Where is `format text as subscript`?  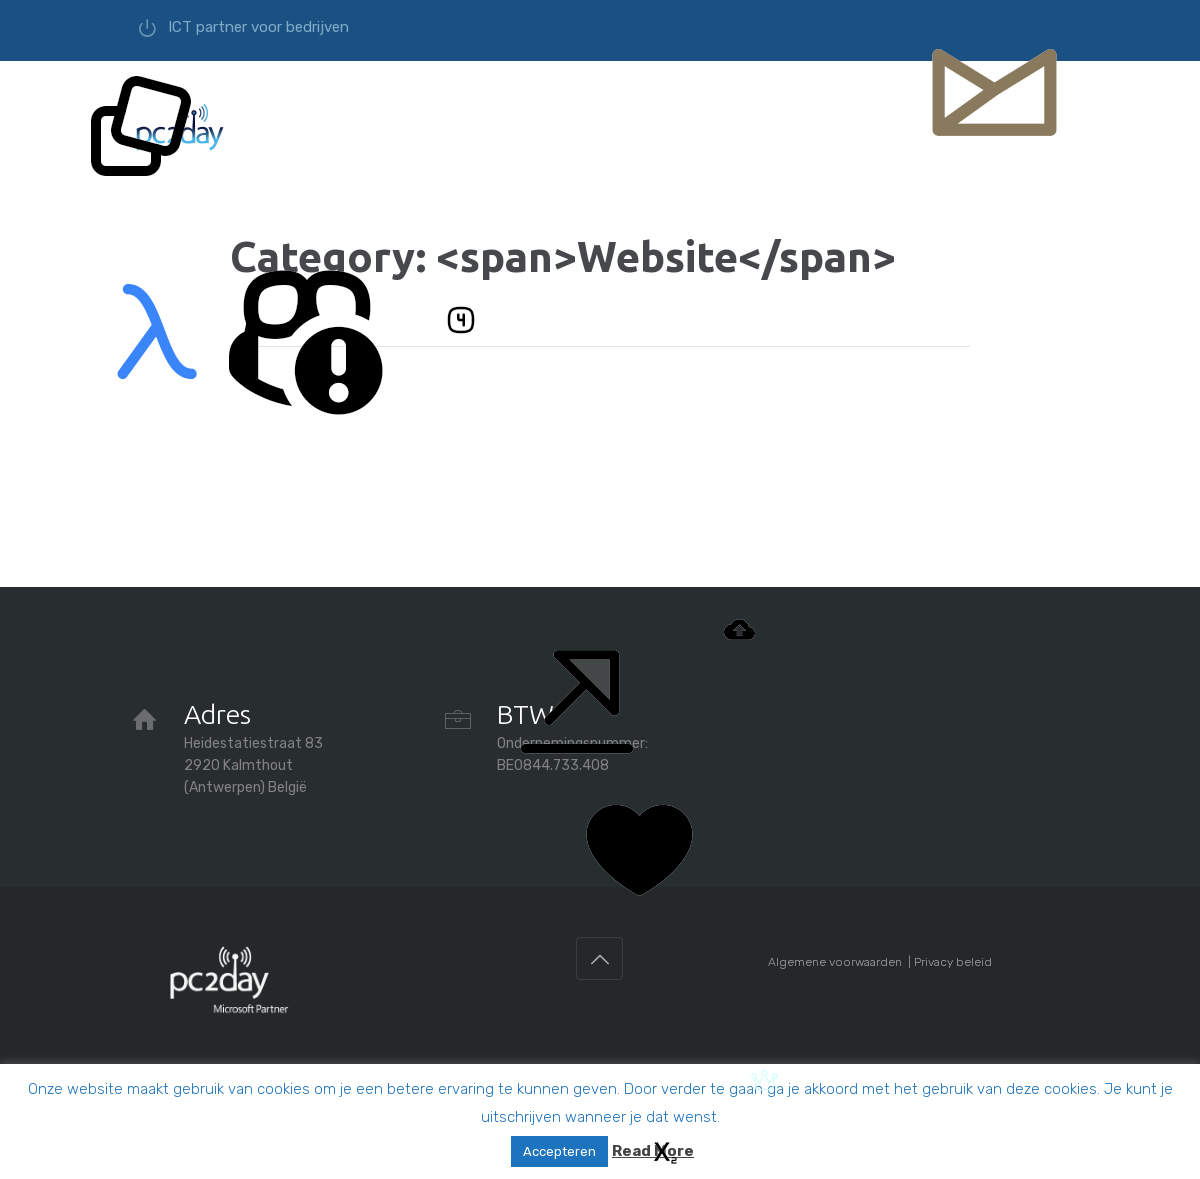 format text as subscript is located at coordinates (662, 1153).